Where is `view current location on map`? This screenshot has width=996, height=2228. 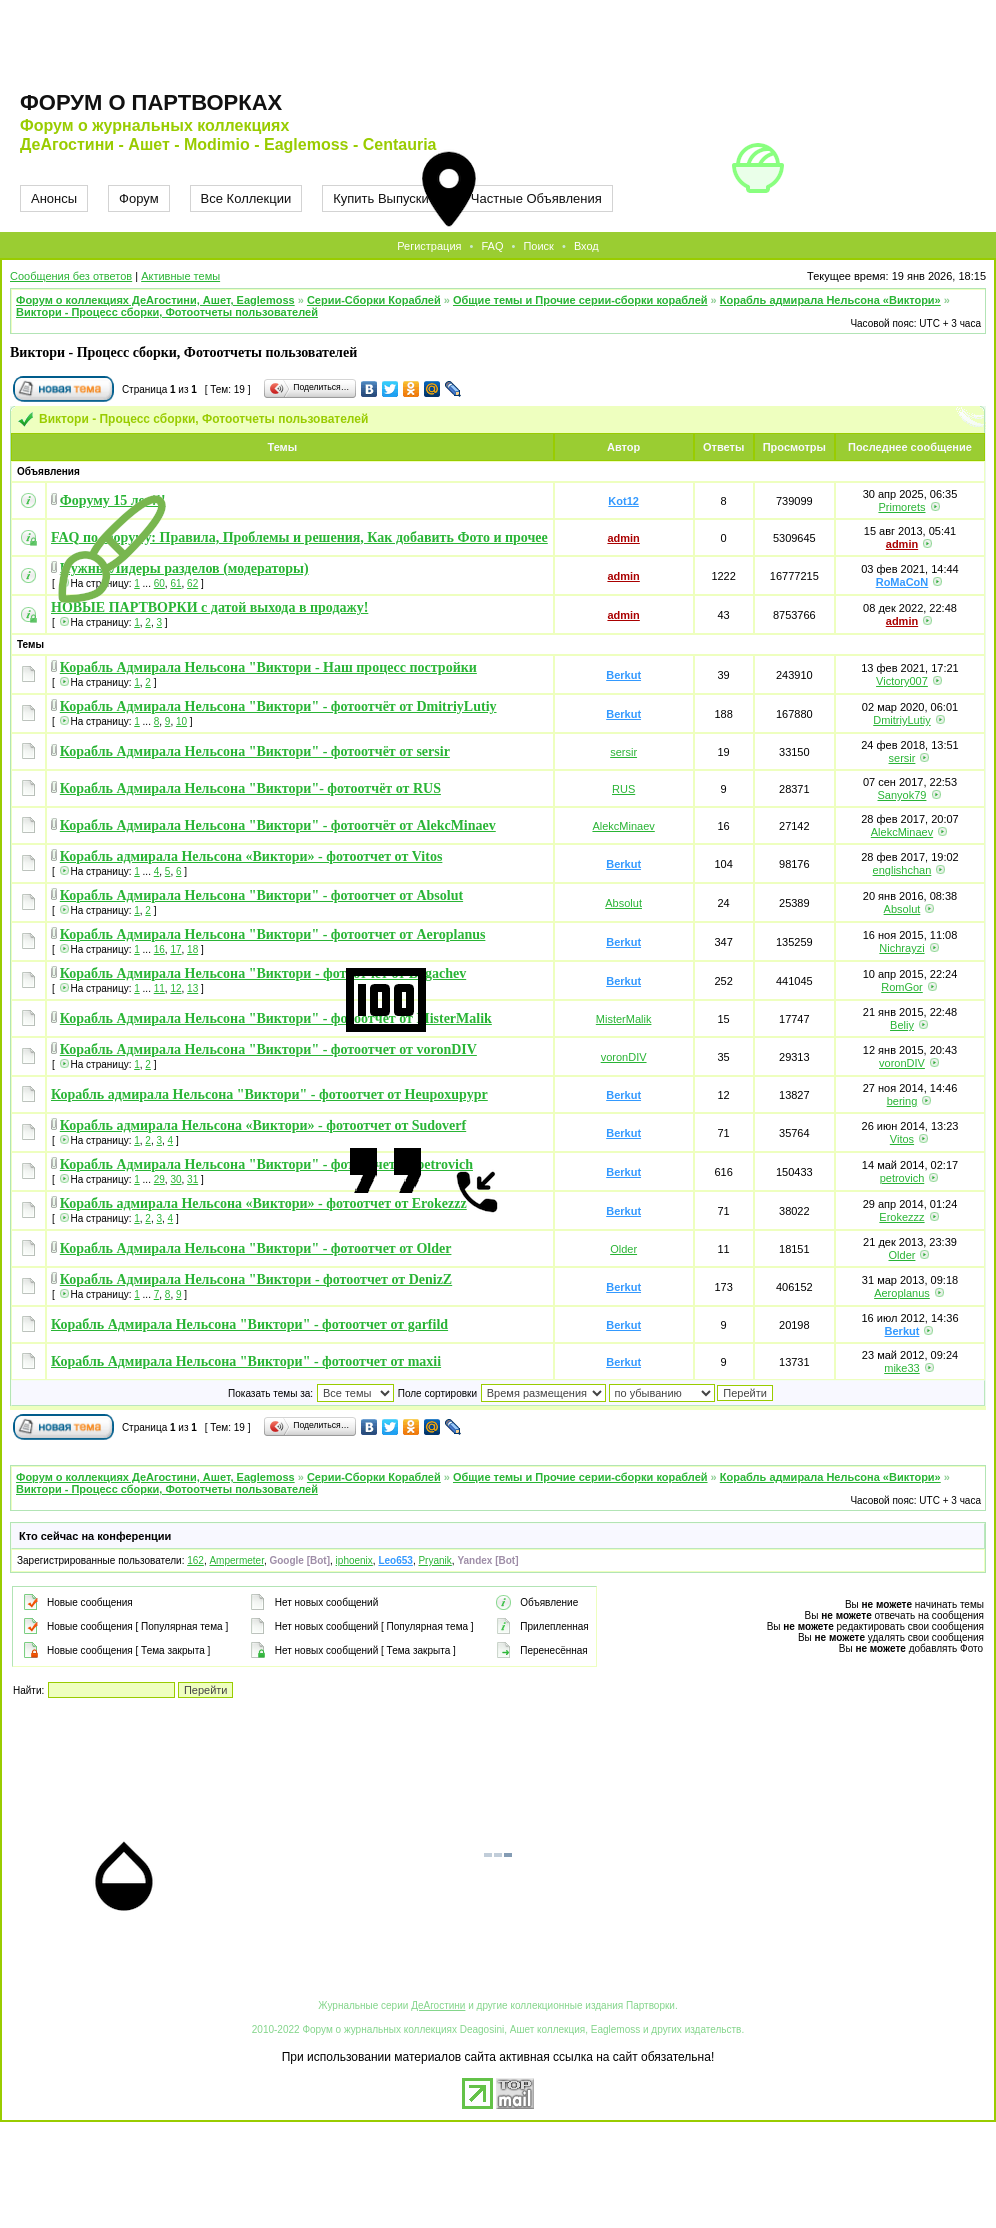 view current location on map is located at coordinates (449, 190).